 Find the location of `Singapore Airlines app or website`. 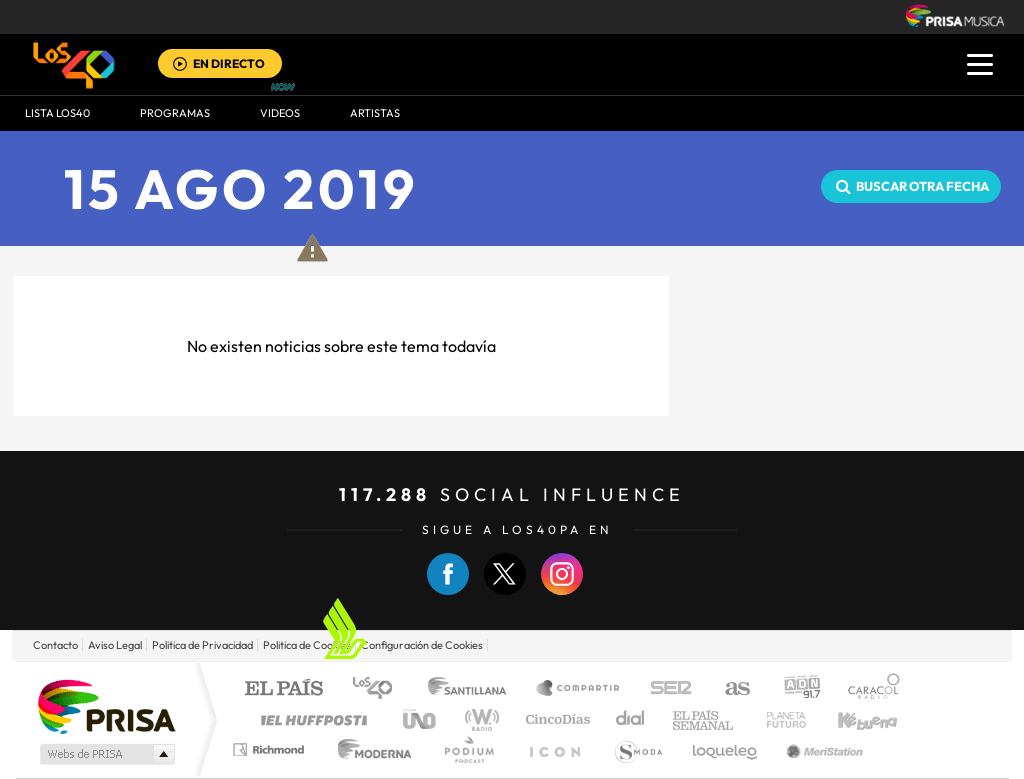

Singapore Airlines app or website is located at coordinates (345, 628).